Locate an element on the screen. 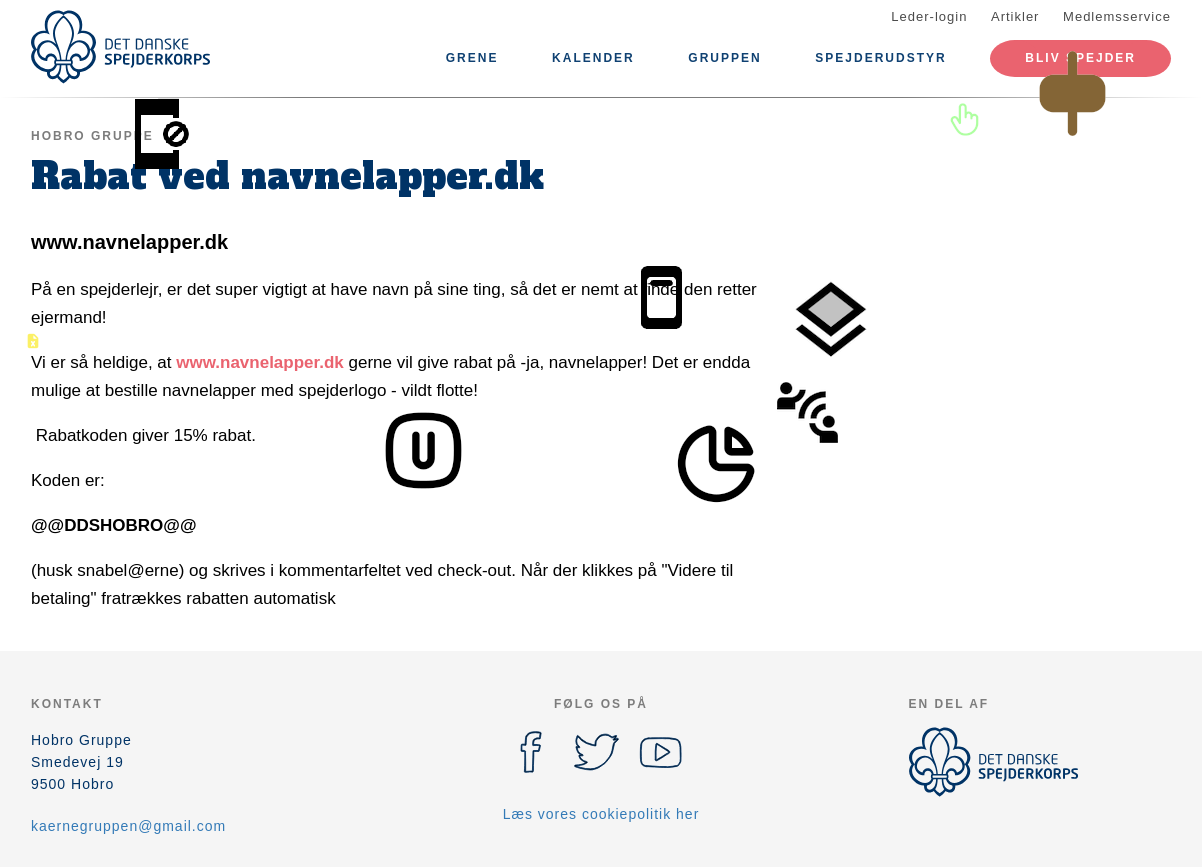 The width and height of the screenshot is (1202, 868). open or view an excel spreadsheet is located at coordinates (33, 341).